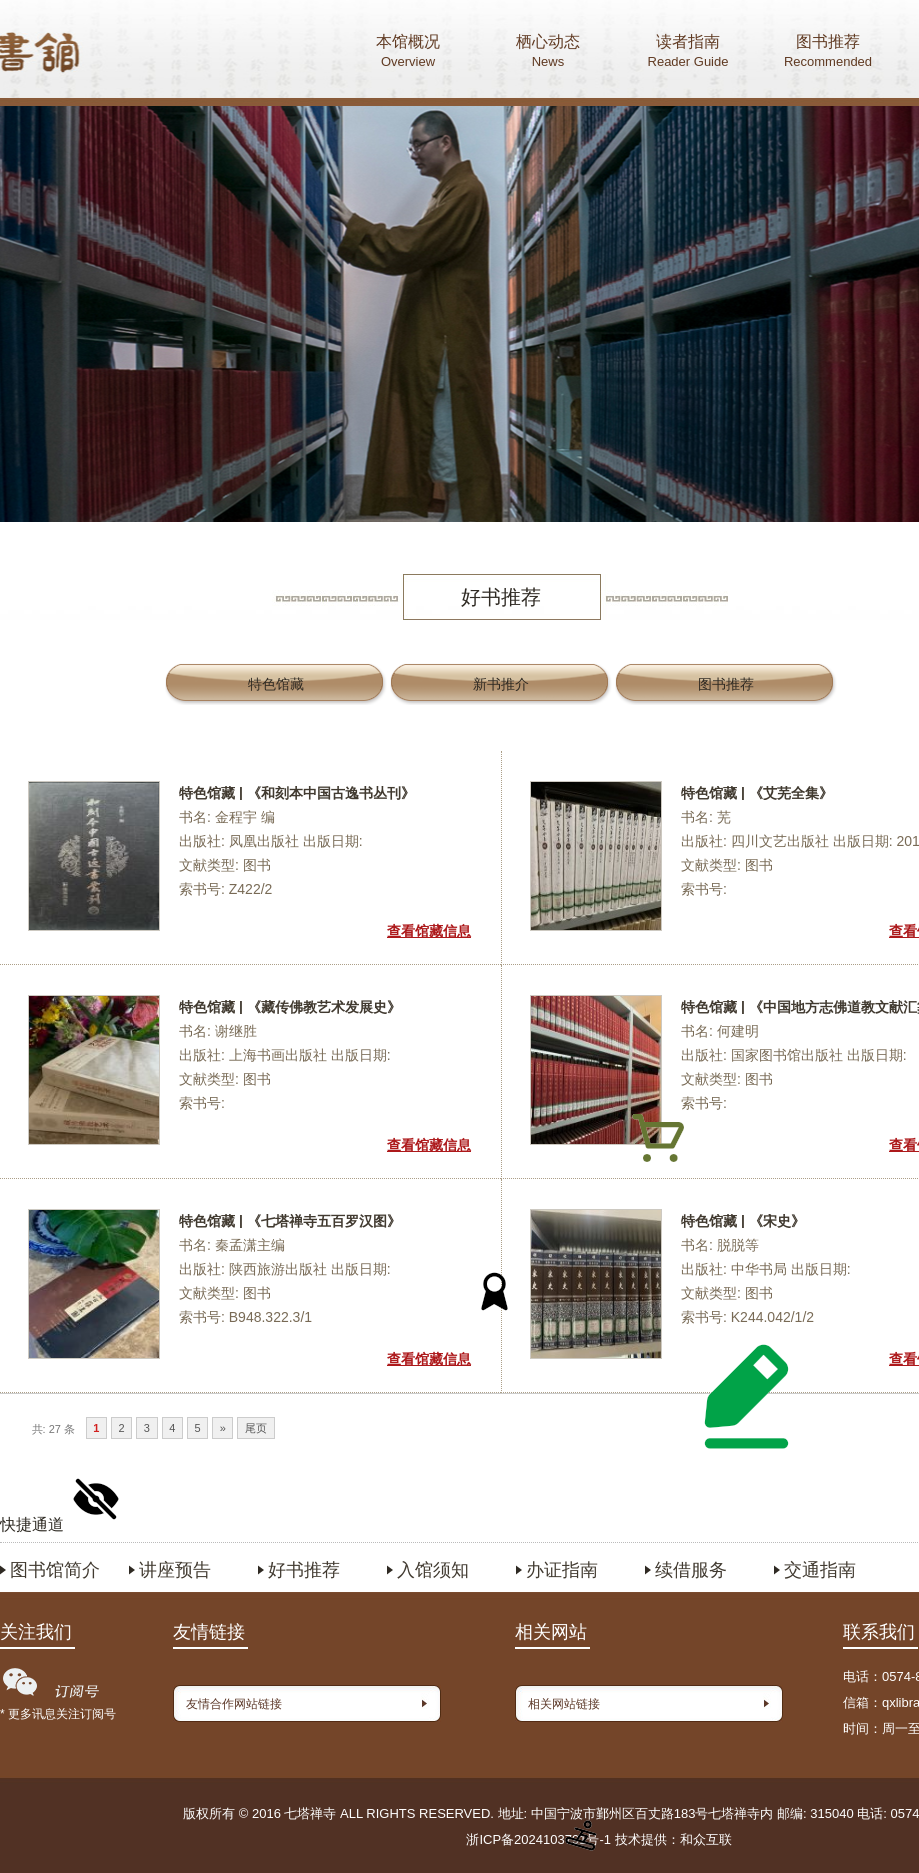 This screenshot has height=1873, width=919. What do you see at coordinates (659, 1138) in the screenshot?
I see `view your shopping cart` at bounding box center [659, 1138].